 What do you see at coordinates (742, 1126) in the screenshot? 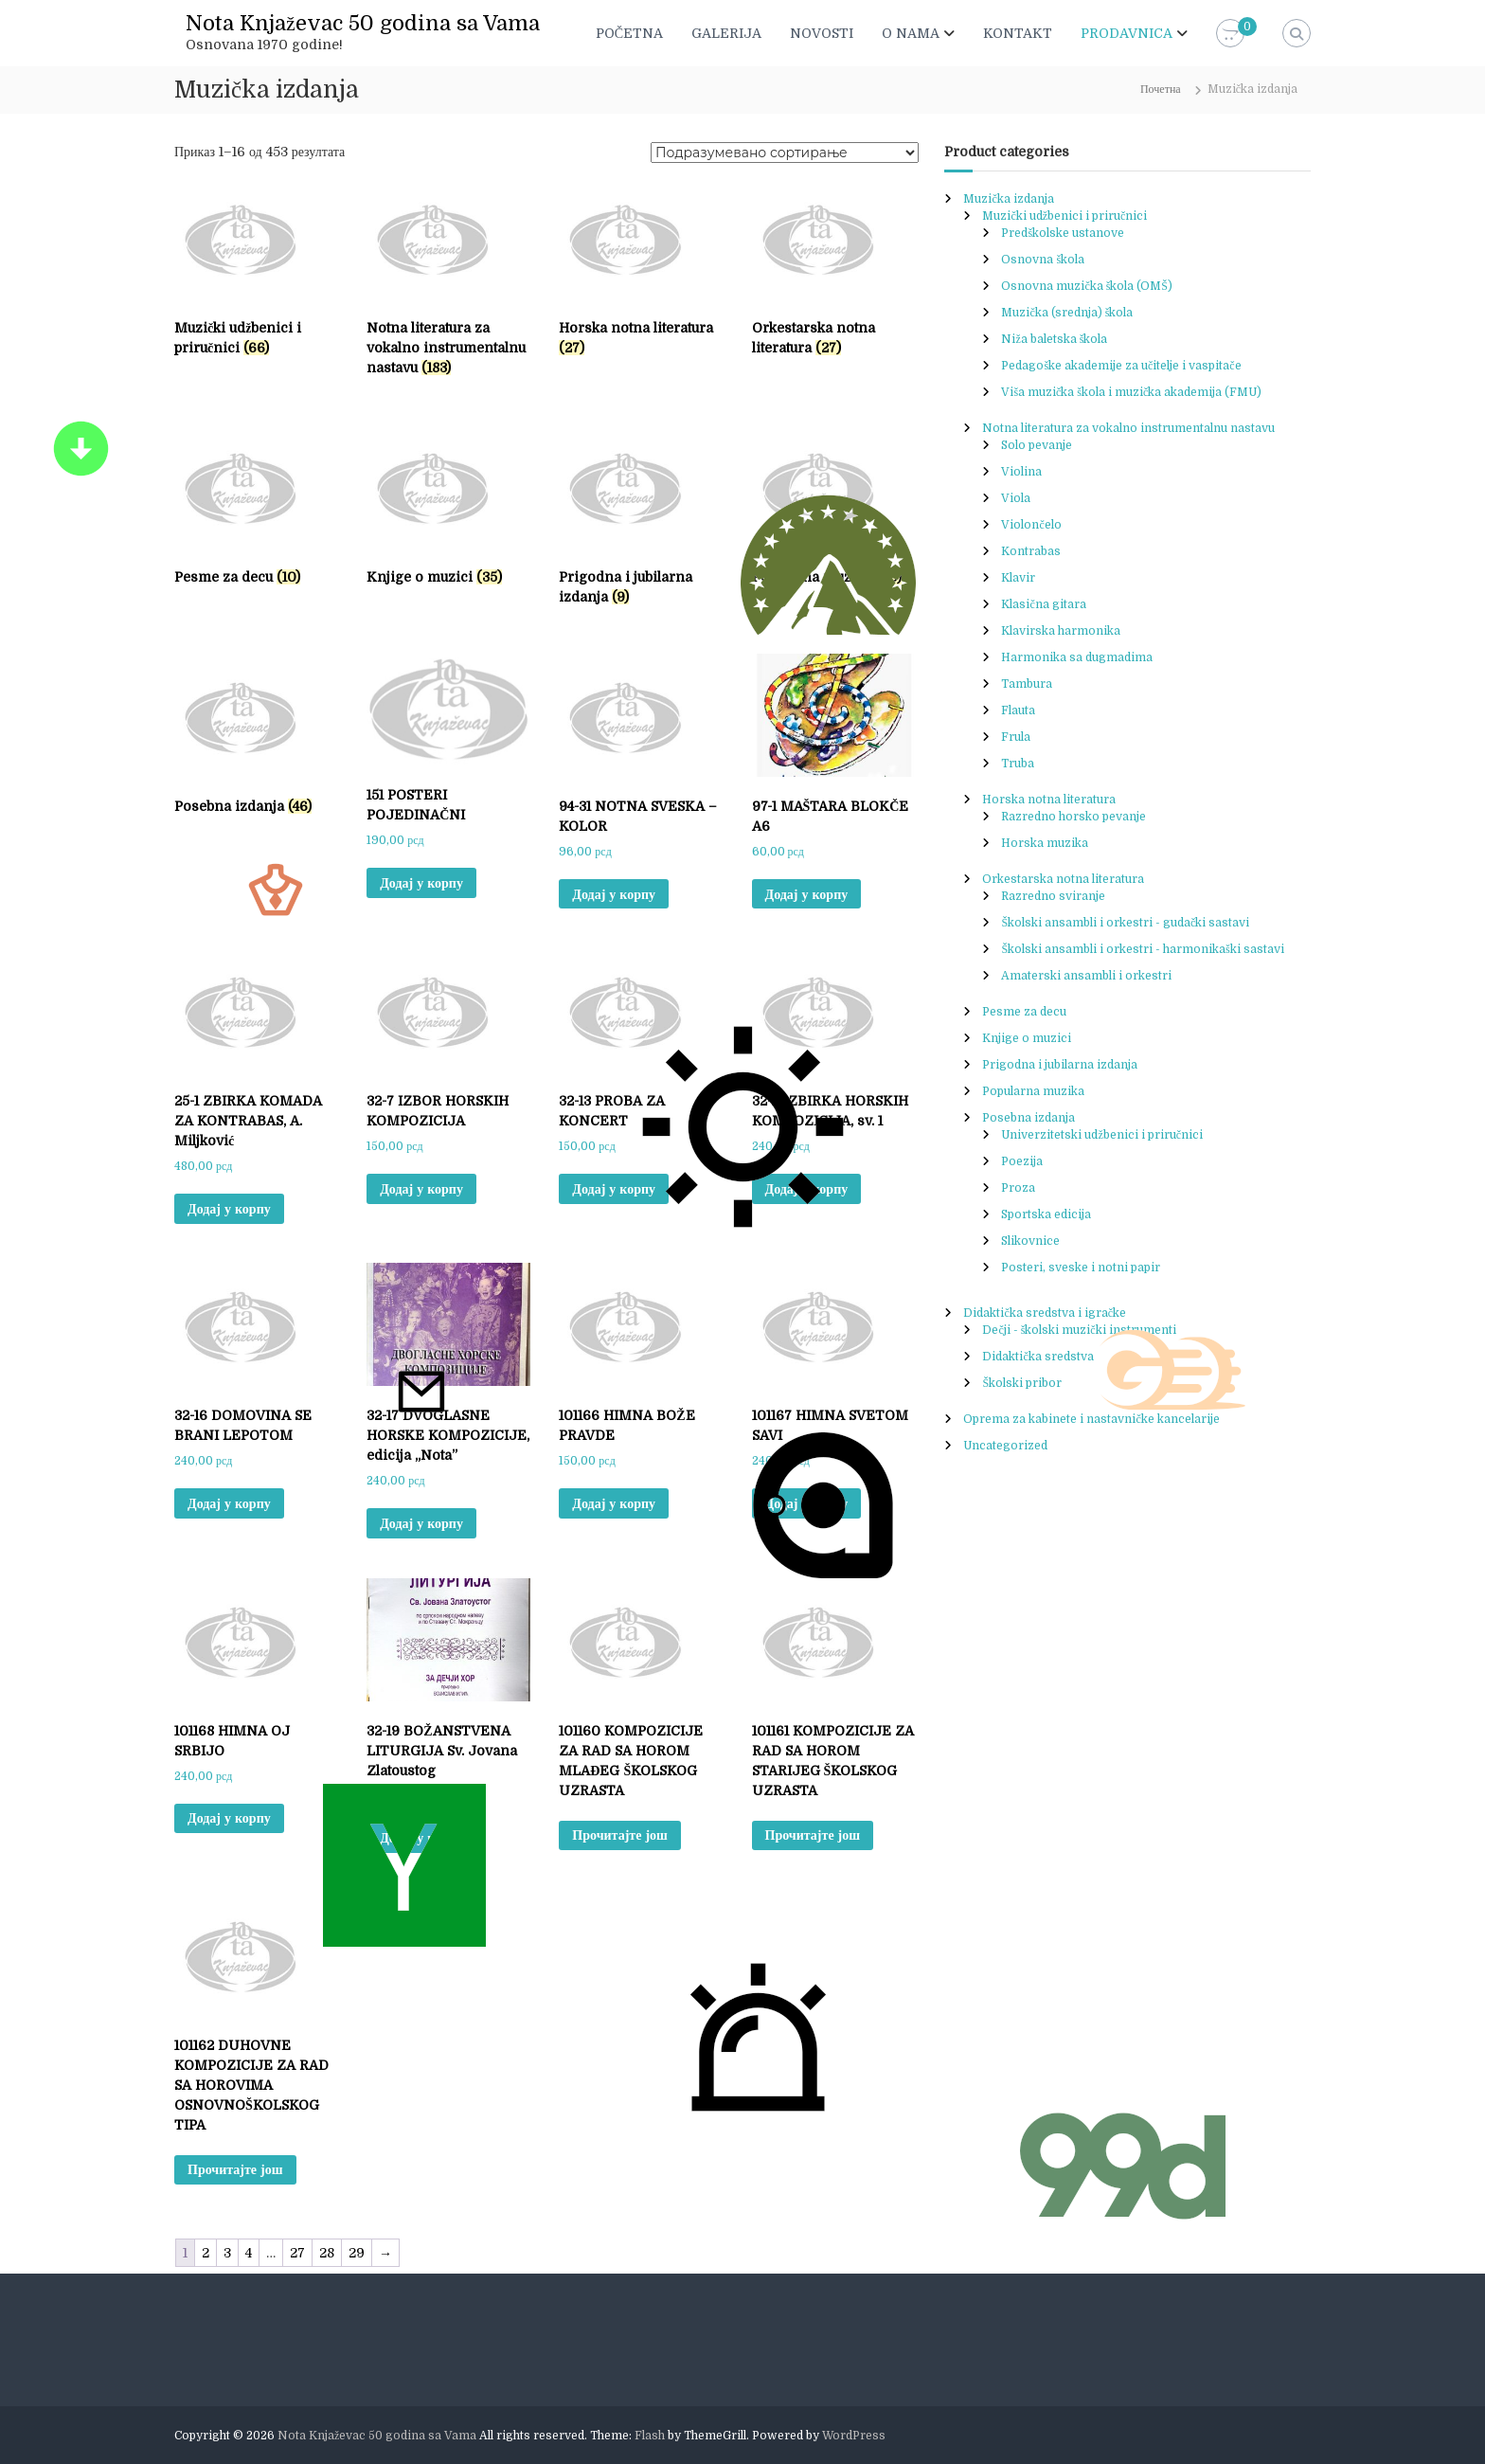
I see `switch to light mode` at bounding box center [742, 1126].